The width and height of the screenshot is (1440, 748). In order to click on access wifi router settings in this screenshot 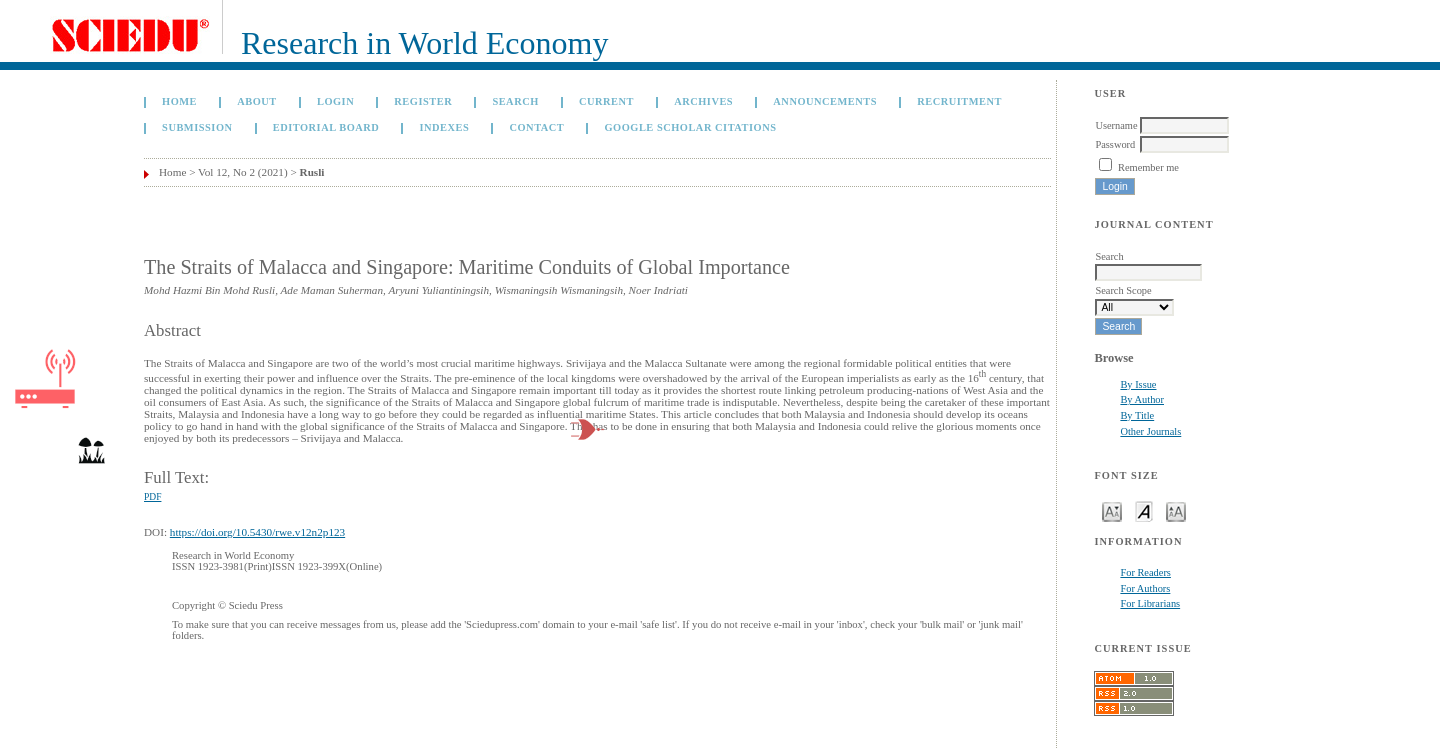, I will do `click(45, 378)`.